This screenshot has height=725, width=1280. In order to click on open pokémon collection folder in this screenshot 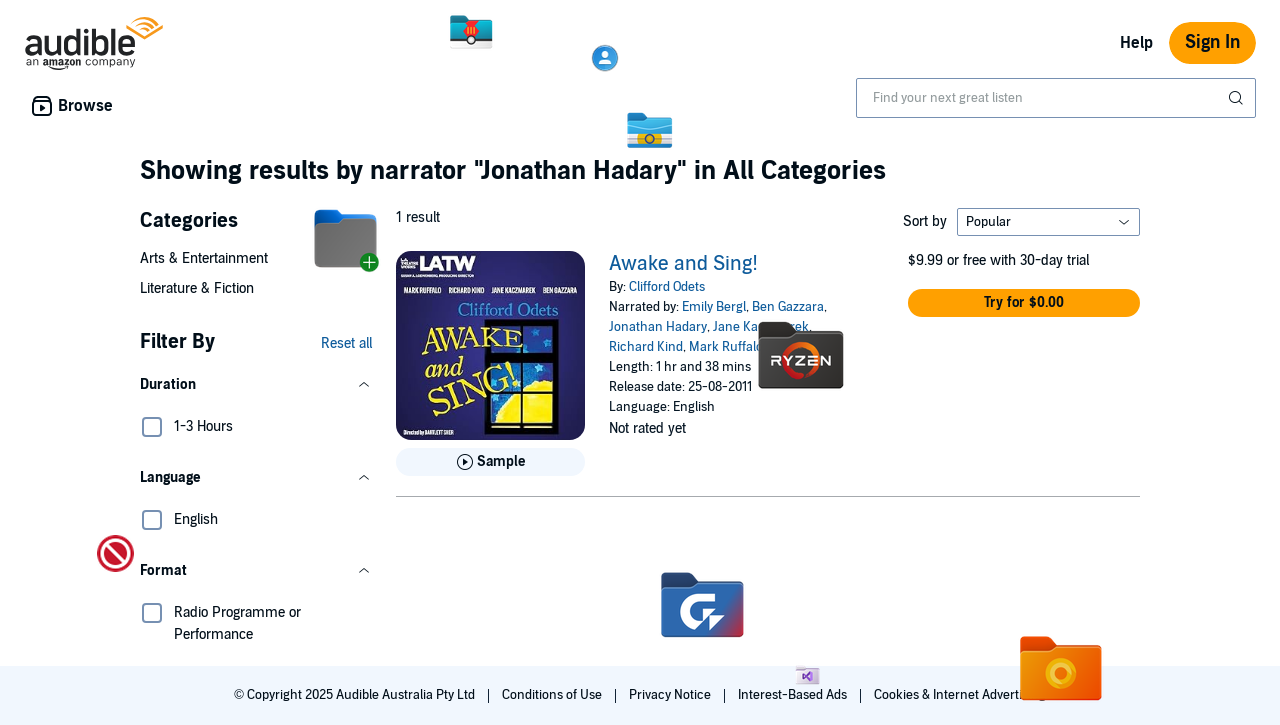, I will do `click(649, 131)`.